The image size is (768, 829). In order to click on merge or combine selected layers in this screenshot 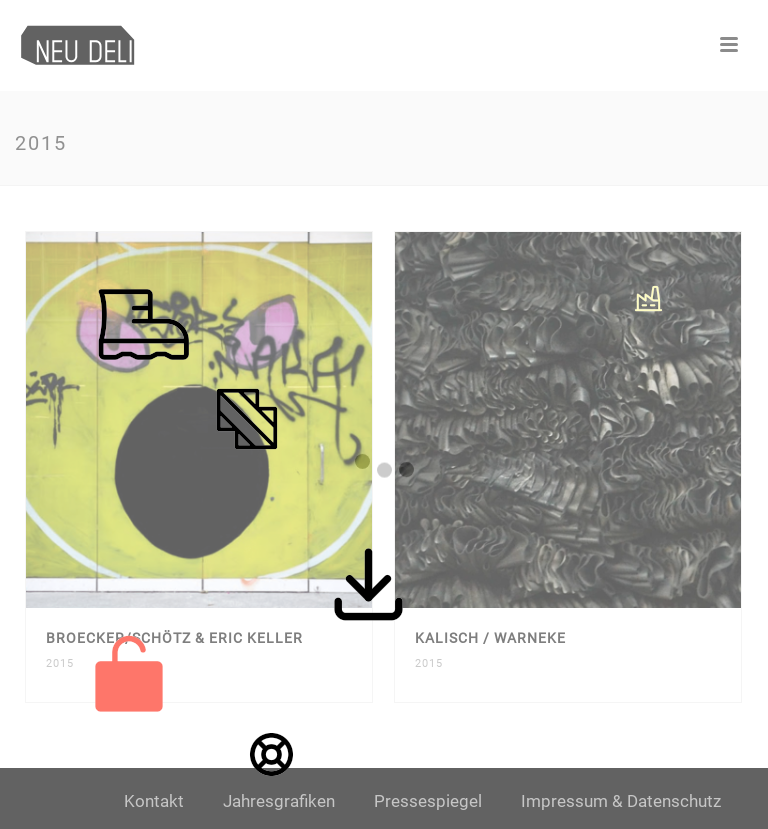, I will do `click(247, 419)`.